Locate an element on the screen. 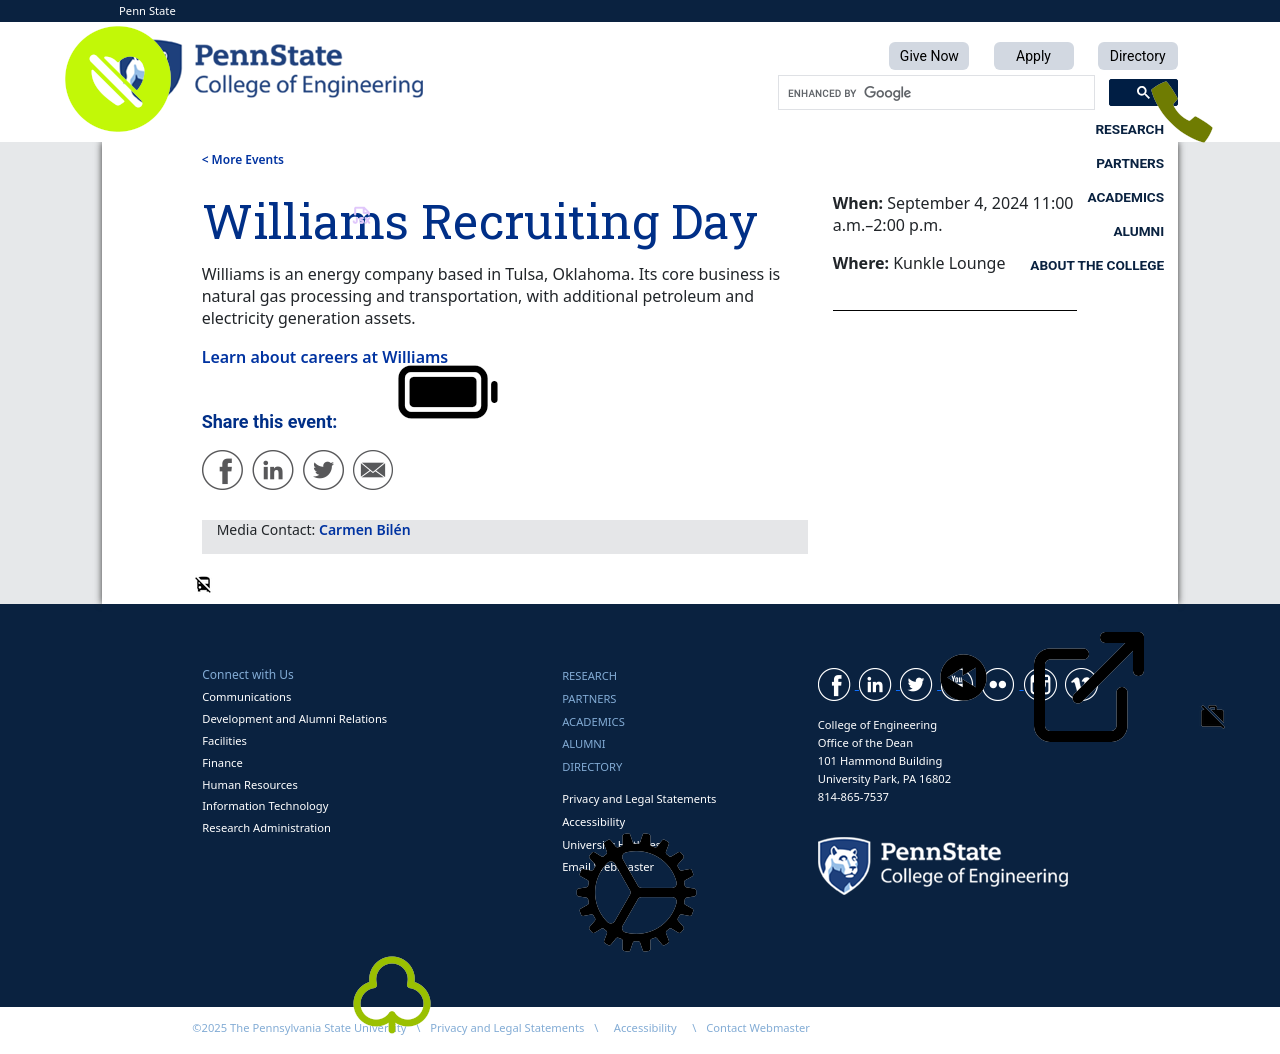  indicates battery is fully charged is located at coordinates (448, 392).